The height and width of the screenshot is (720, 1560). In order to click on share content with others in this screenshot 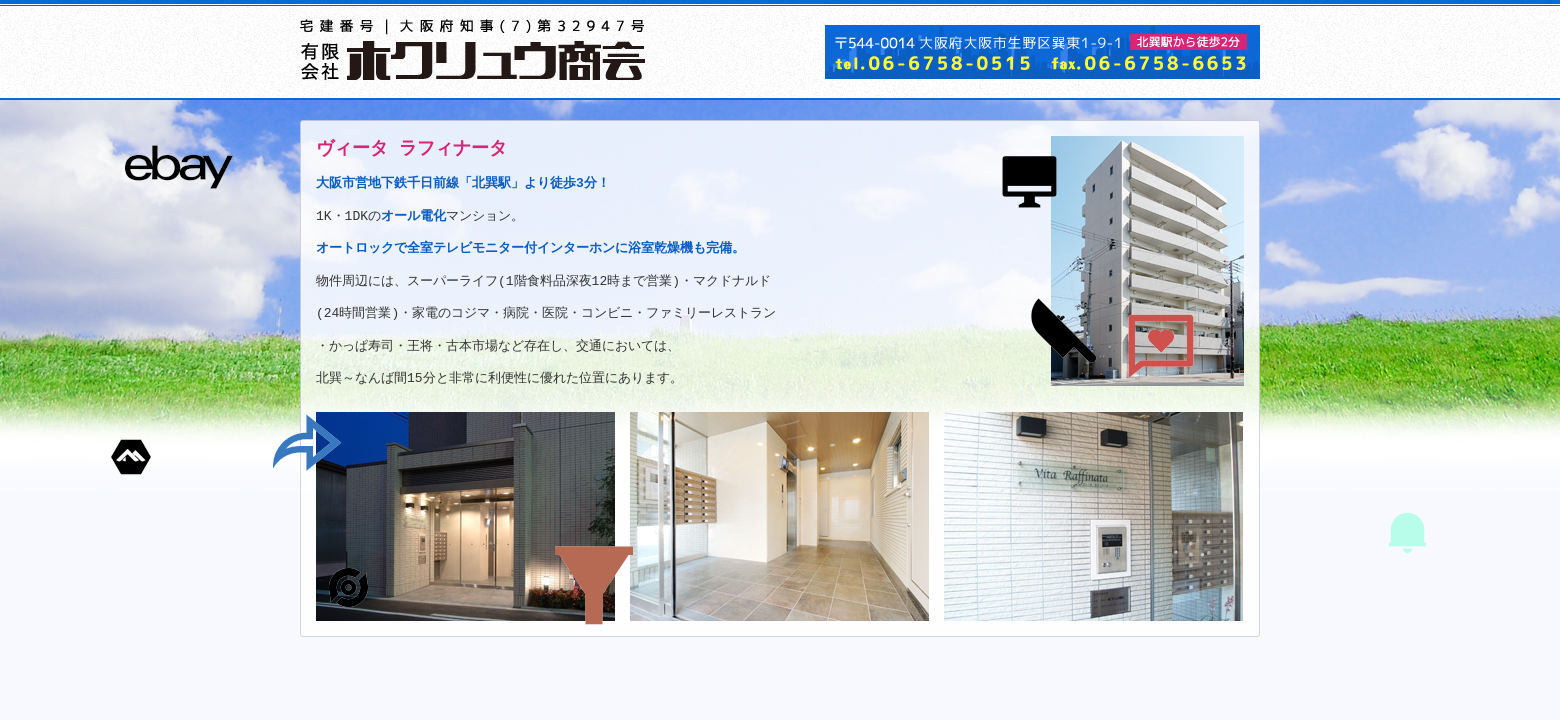, I will do `click(303, 446)`.